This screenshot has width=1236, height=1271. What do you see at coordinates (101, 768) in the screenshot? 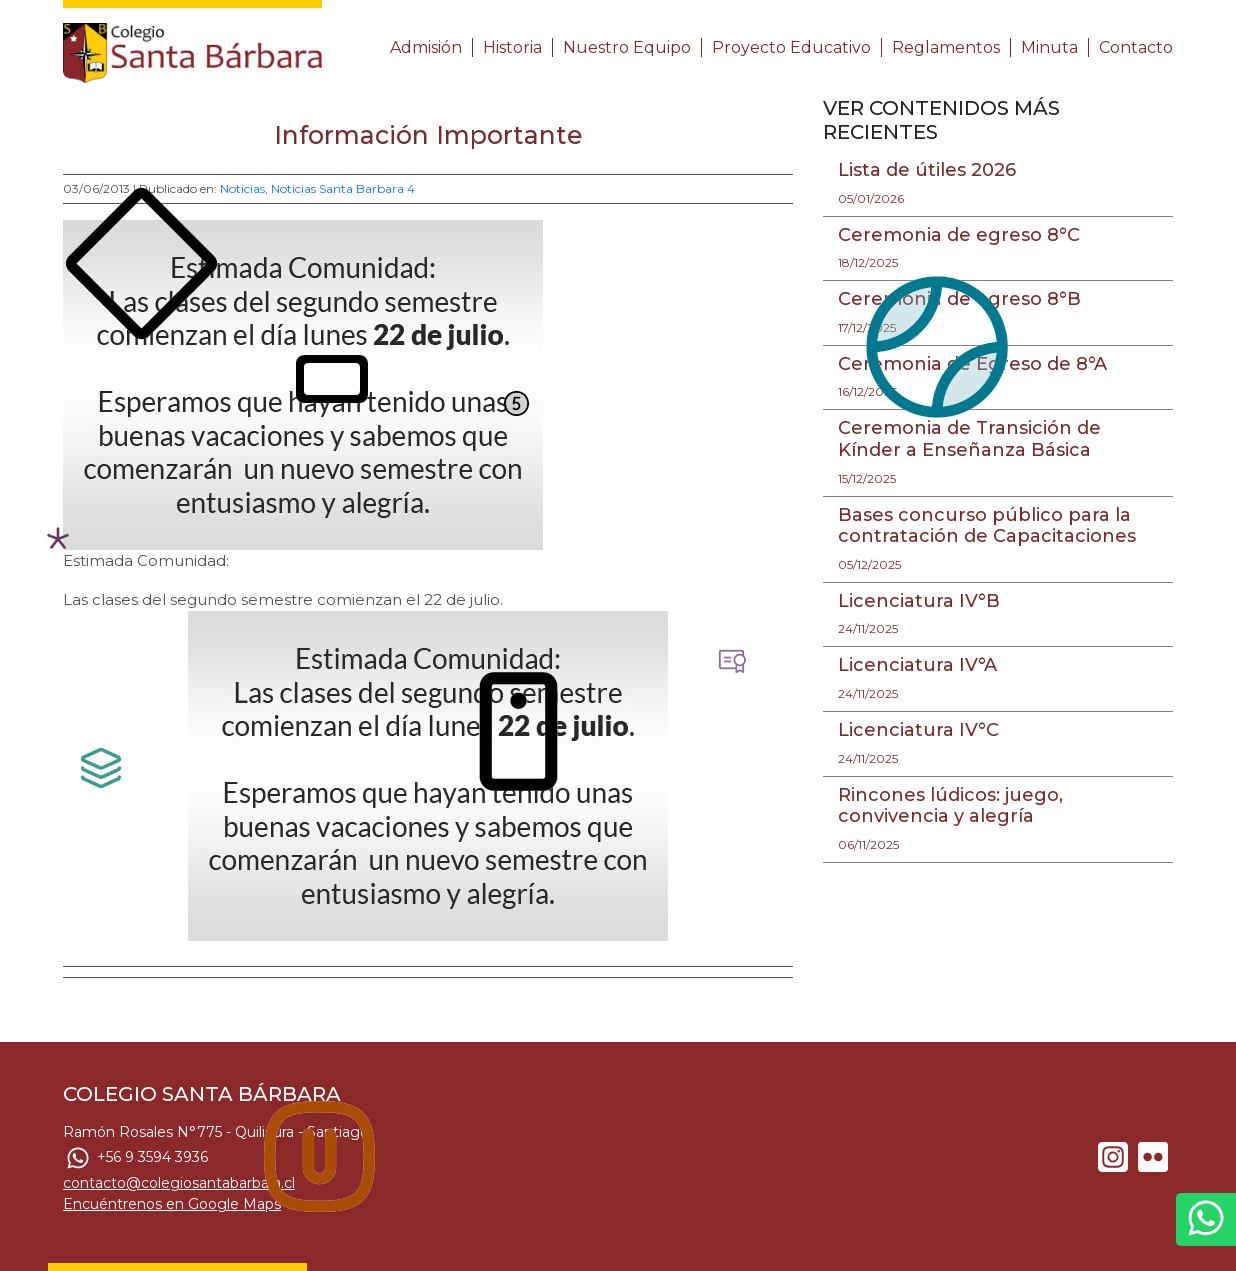
I see `toggle layer visibility in an editor` at bounding box center [101, 768].